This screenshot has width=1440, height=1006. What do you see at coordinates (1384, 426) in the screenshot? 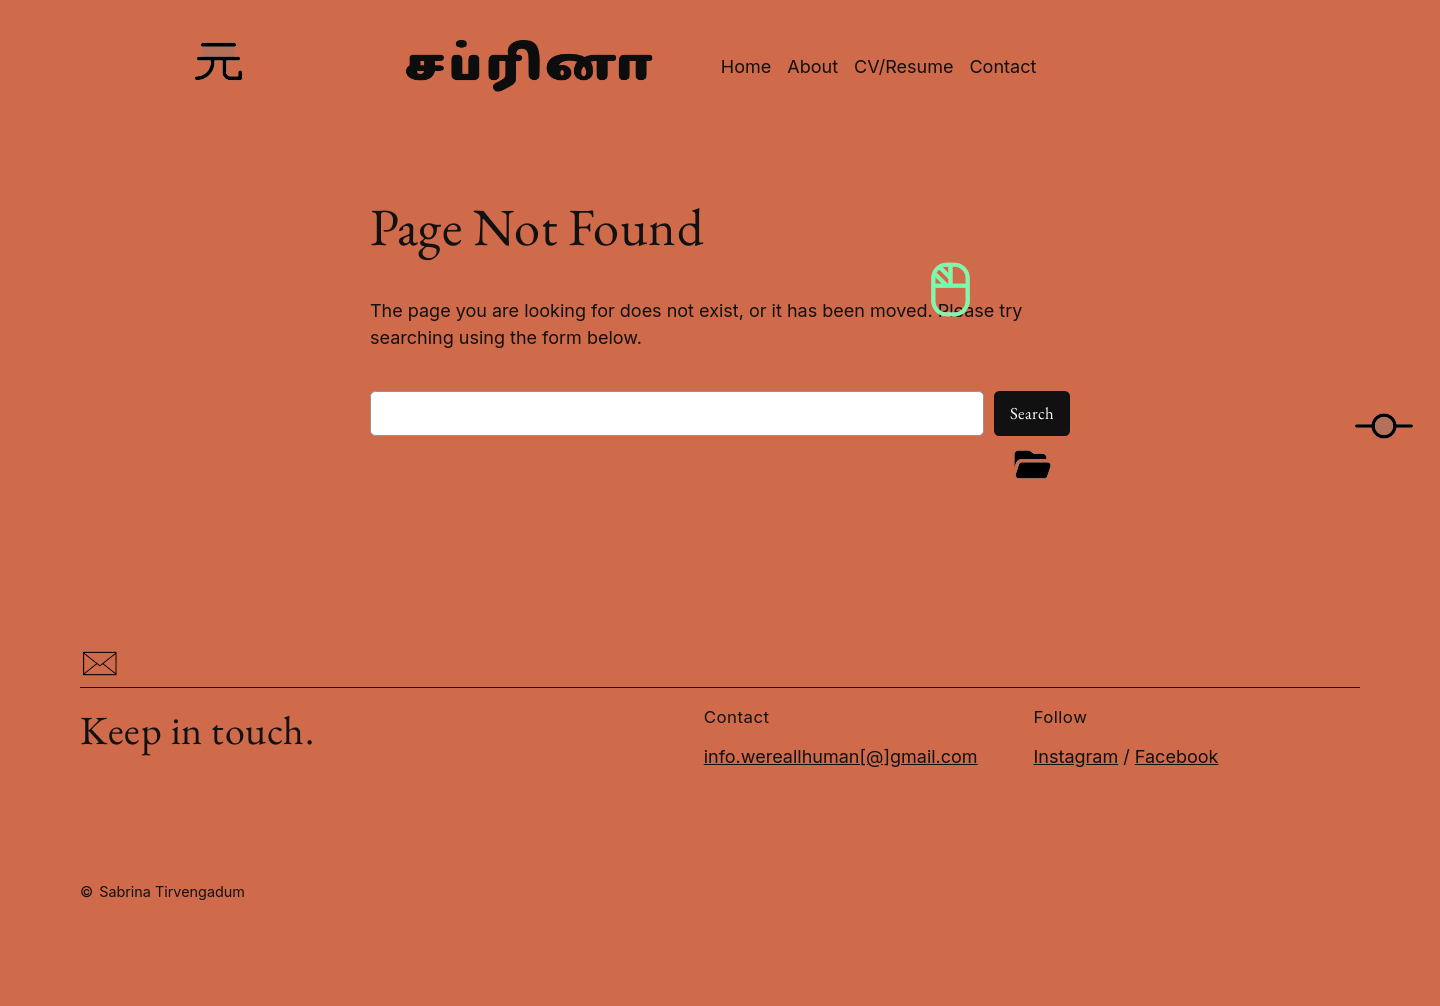
I see `view commit history` at bounding box center [1384, 426].